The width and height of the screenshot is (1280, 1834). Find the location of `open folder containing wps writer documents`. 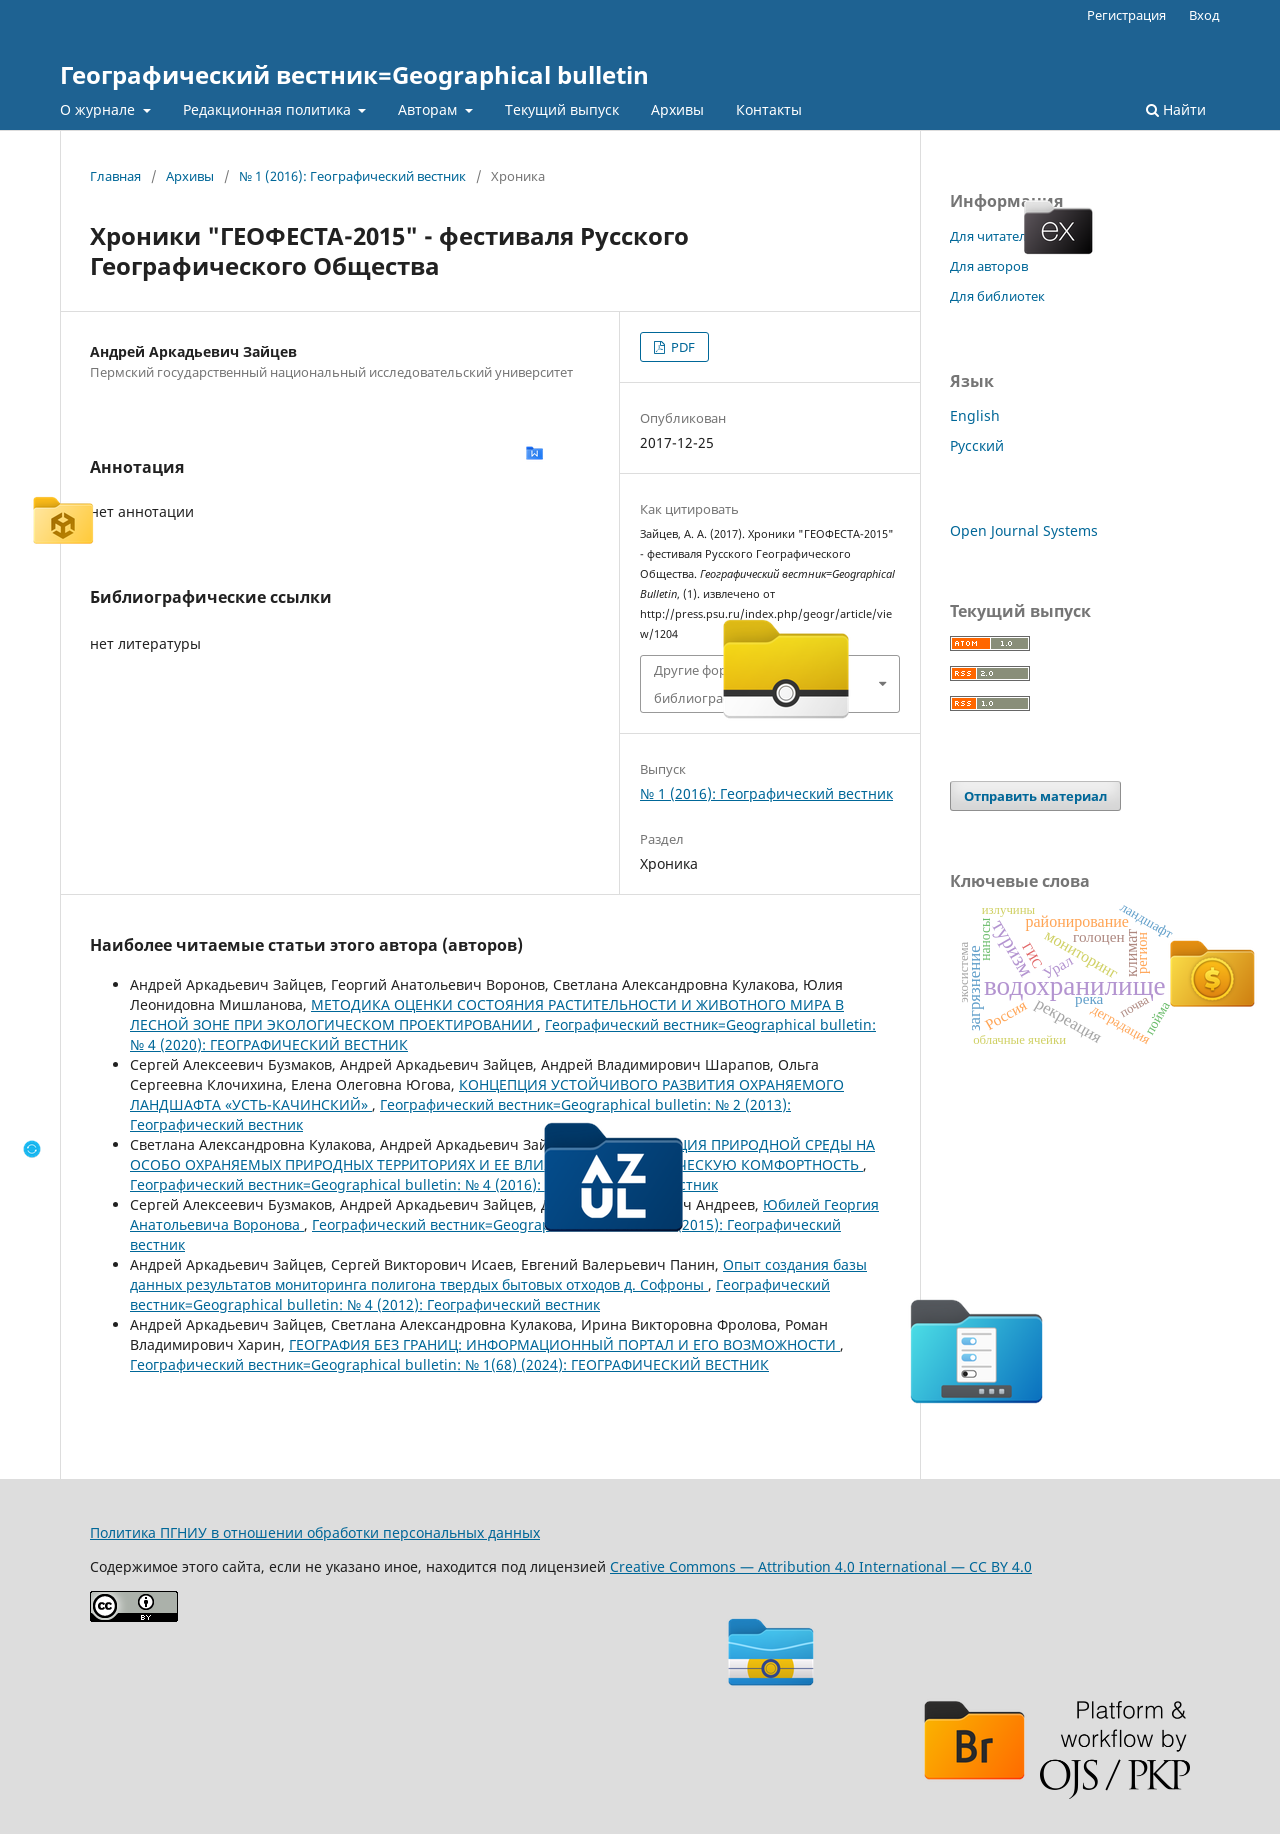

open folder containing wps writer documents is located at coordinates (534, 453).